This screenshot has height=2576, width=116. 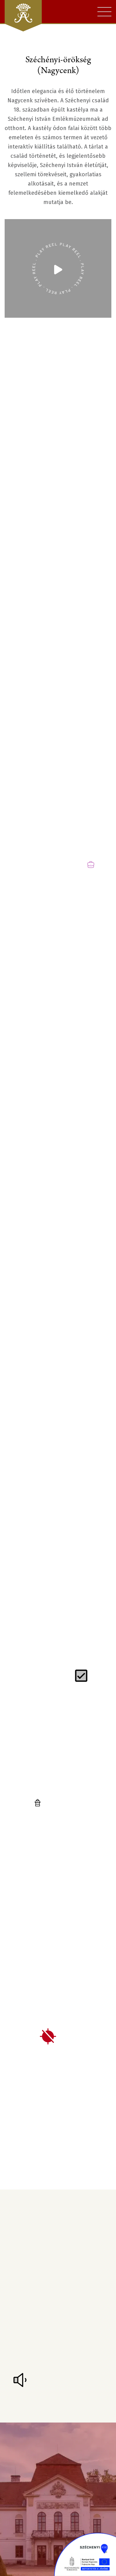 What do you see at coordinates (91, 864) in the screenshot?
I see `access work or business documents` at bounding box center [91, 864].